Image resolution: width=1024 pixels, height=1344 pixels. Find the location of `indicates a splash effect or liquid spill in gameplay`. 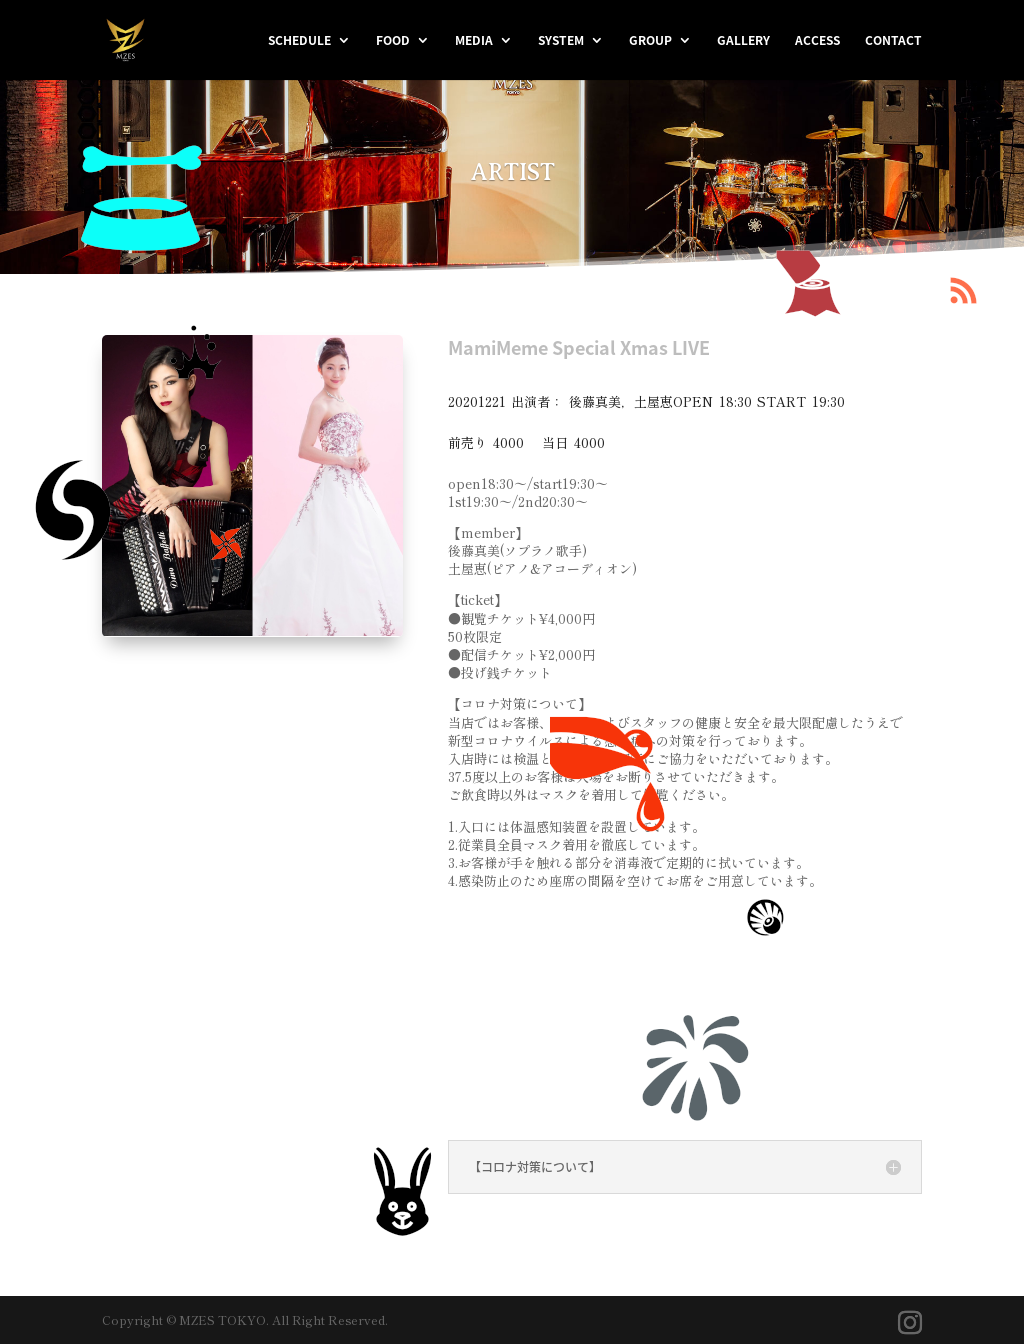

indicates a splash effect or liquid spill in gameplay is located at coordinates (695, 1068).